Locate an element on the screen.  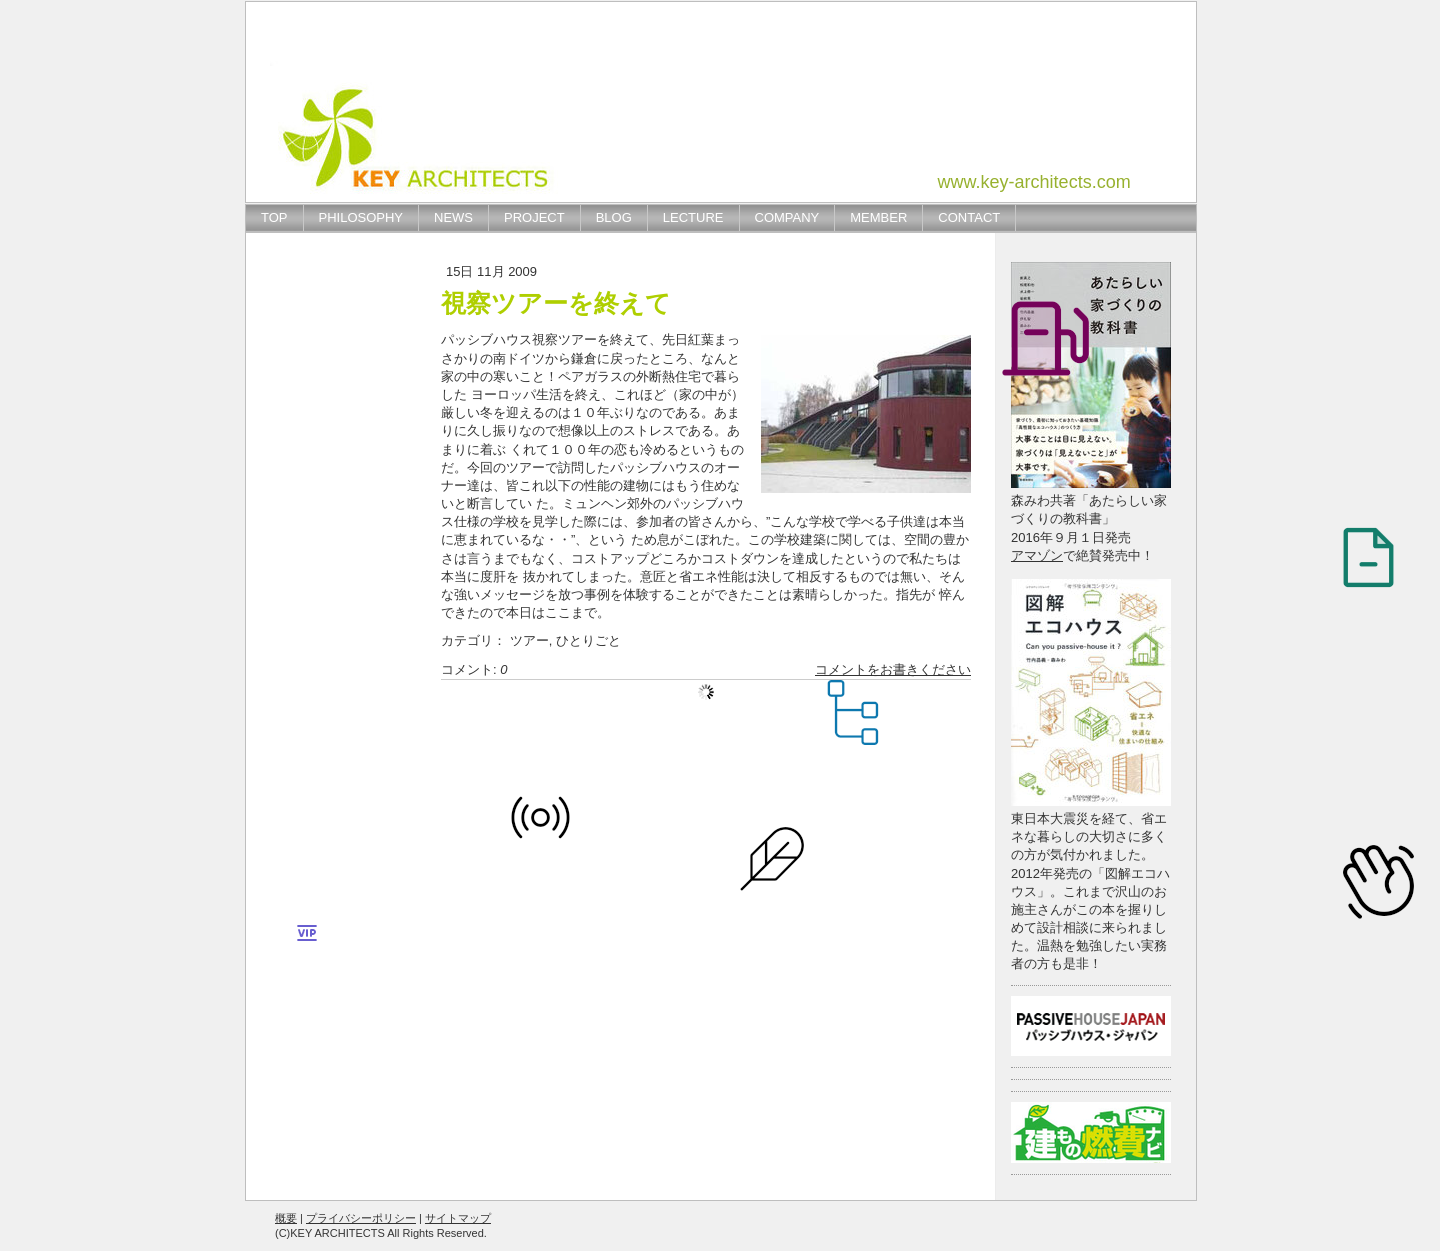
find nearby gas stations is located at coordinates (1042, 338).